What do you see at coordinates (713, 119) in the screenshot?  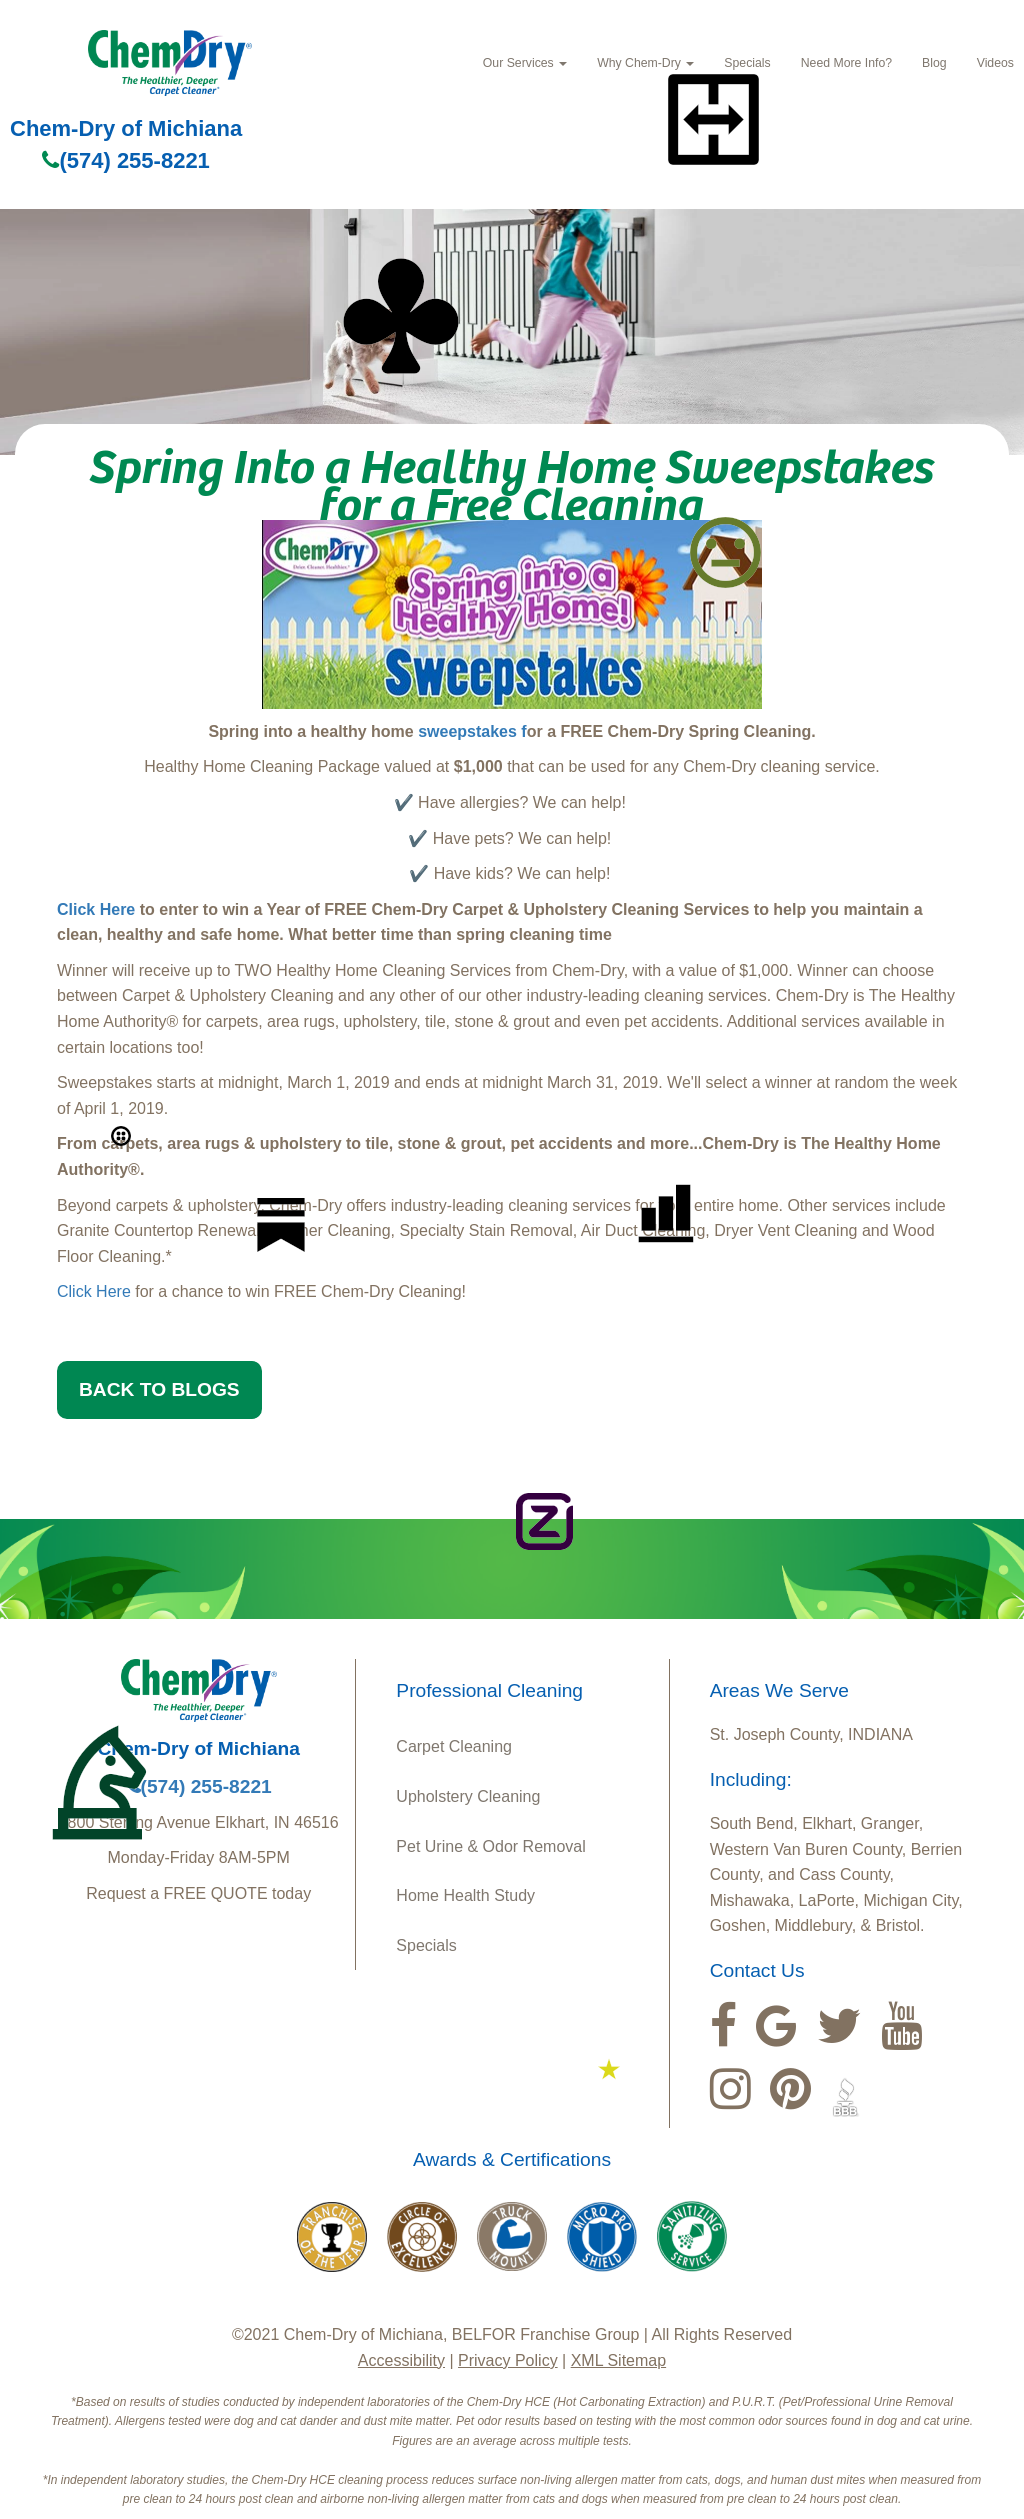 I see `split table cells horizontally` at bounding box center [713, 119].